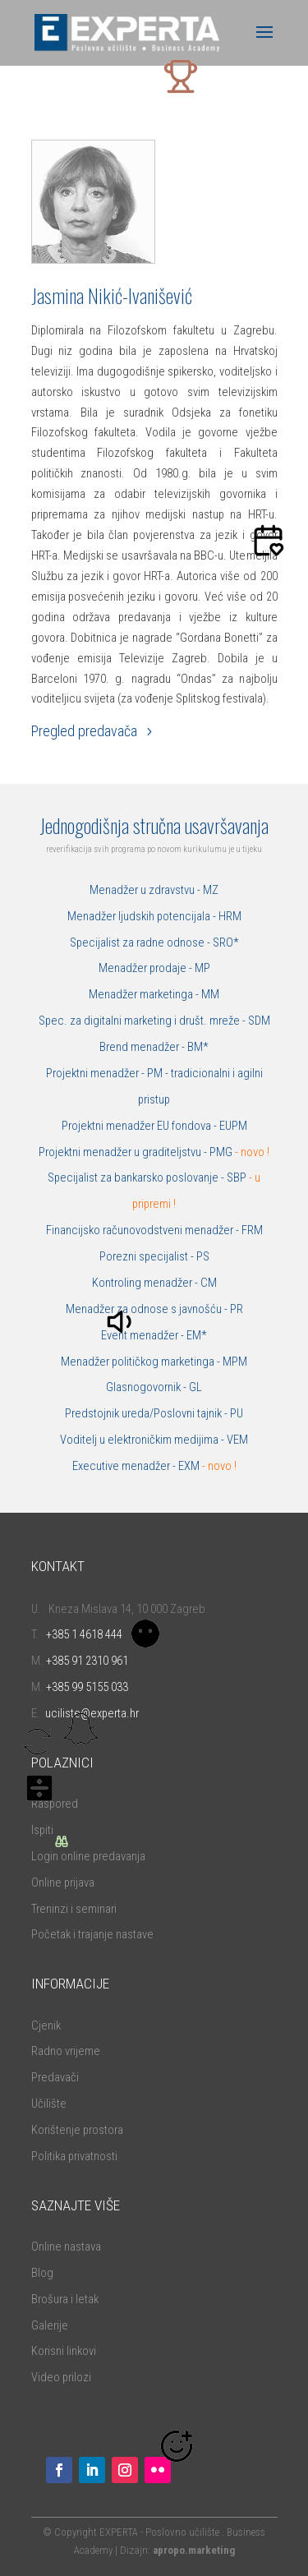 This screenshot has width=308, height=2576. What do you see at coordinates (80, 1729) in the screenshot?
I see `open Snapchat app` at bounding box center [80, 1729].